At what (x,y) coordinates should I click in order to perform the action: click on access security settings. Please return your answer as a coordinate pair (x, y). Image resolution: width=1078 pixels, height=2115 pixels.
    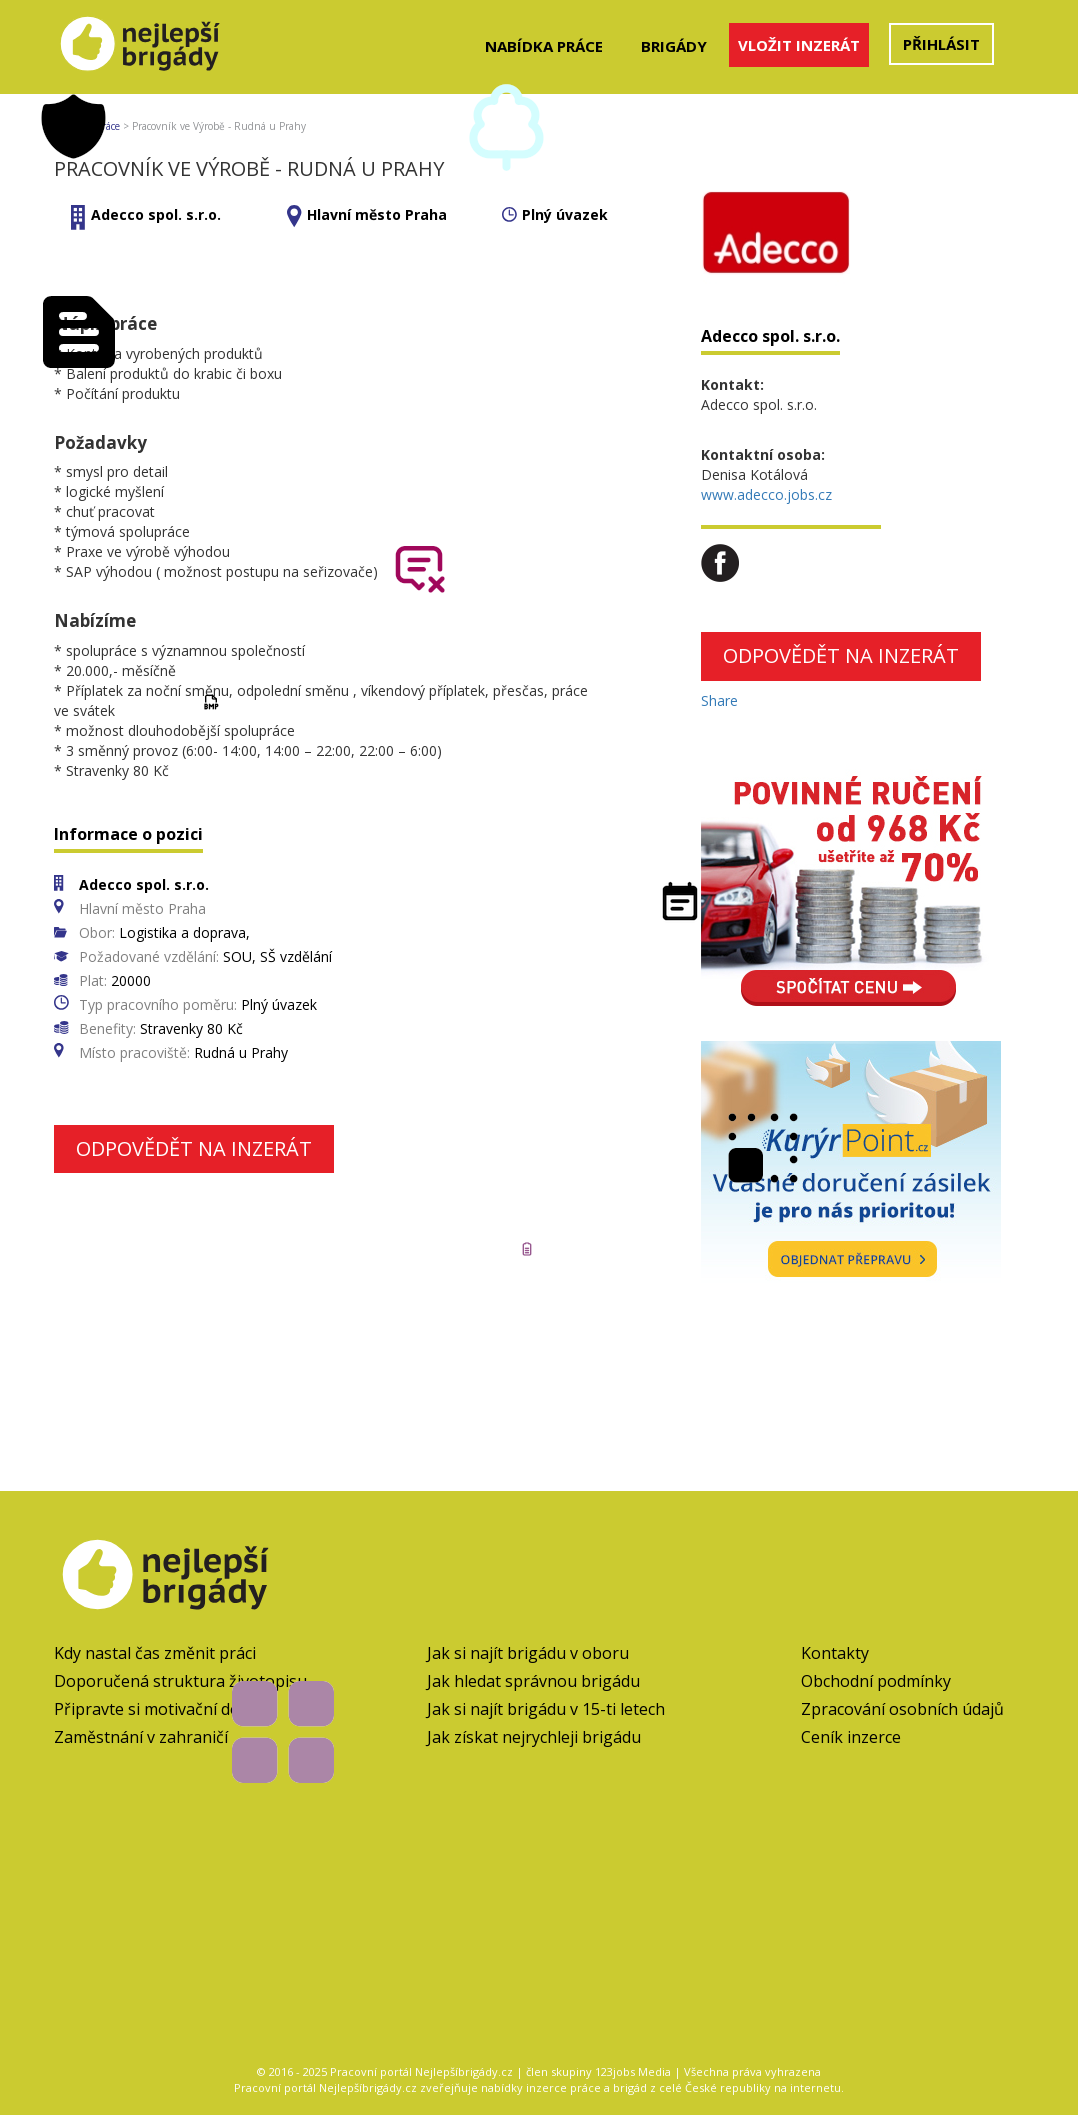
    Looking at the image, I should click on (73, 126).